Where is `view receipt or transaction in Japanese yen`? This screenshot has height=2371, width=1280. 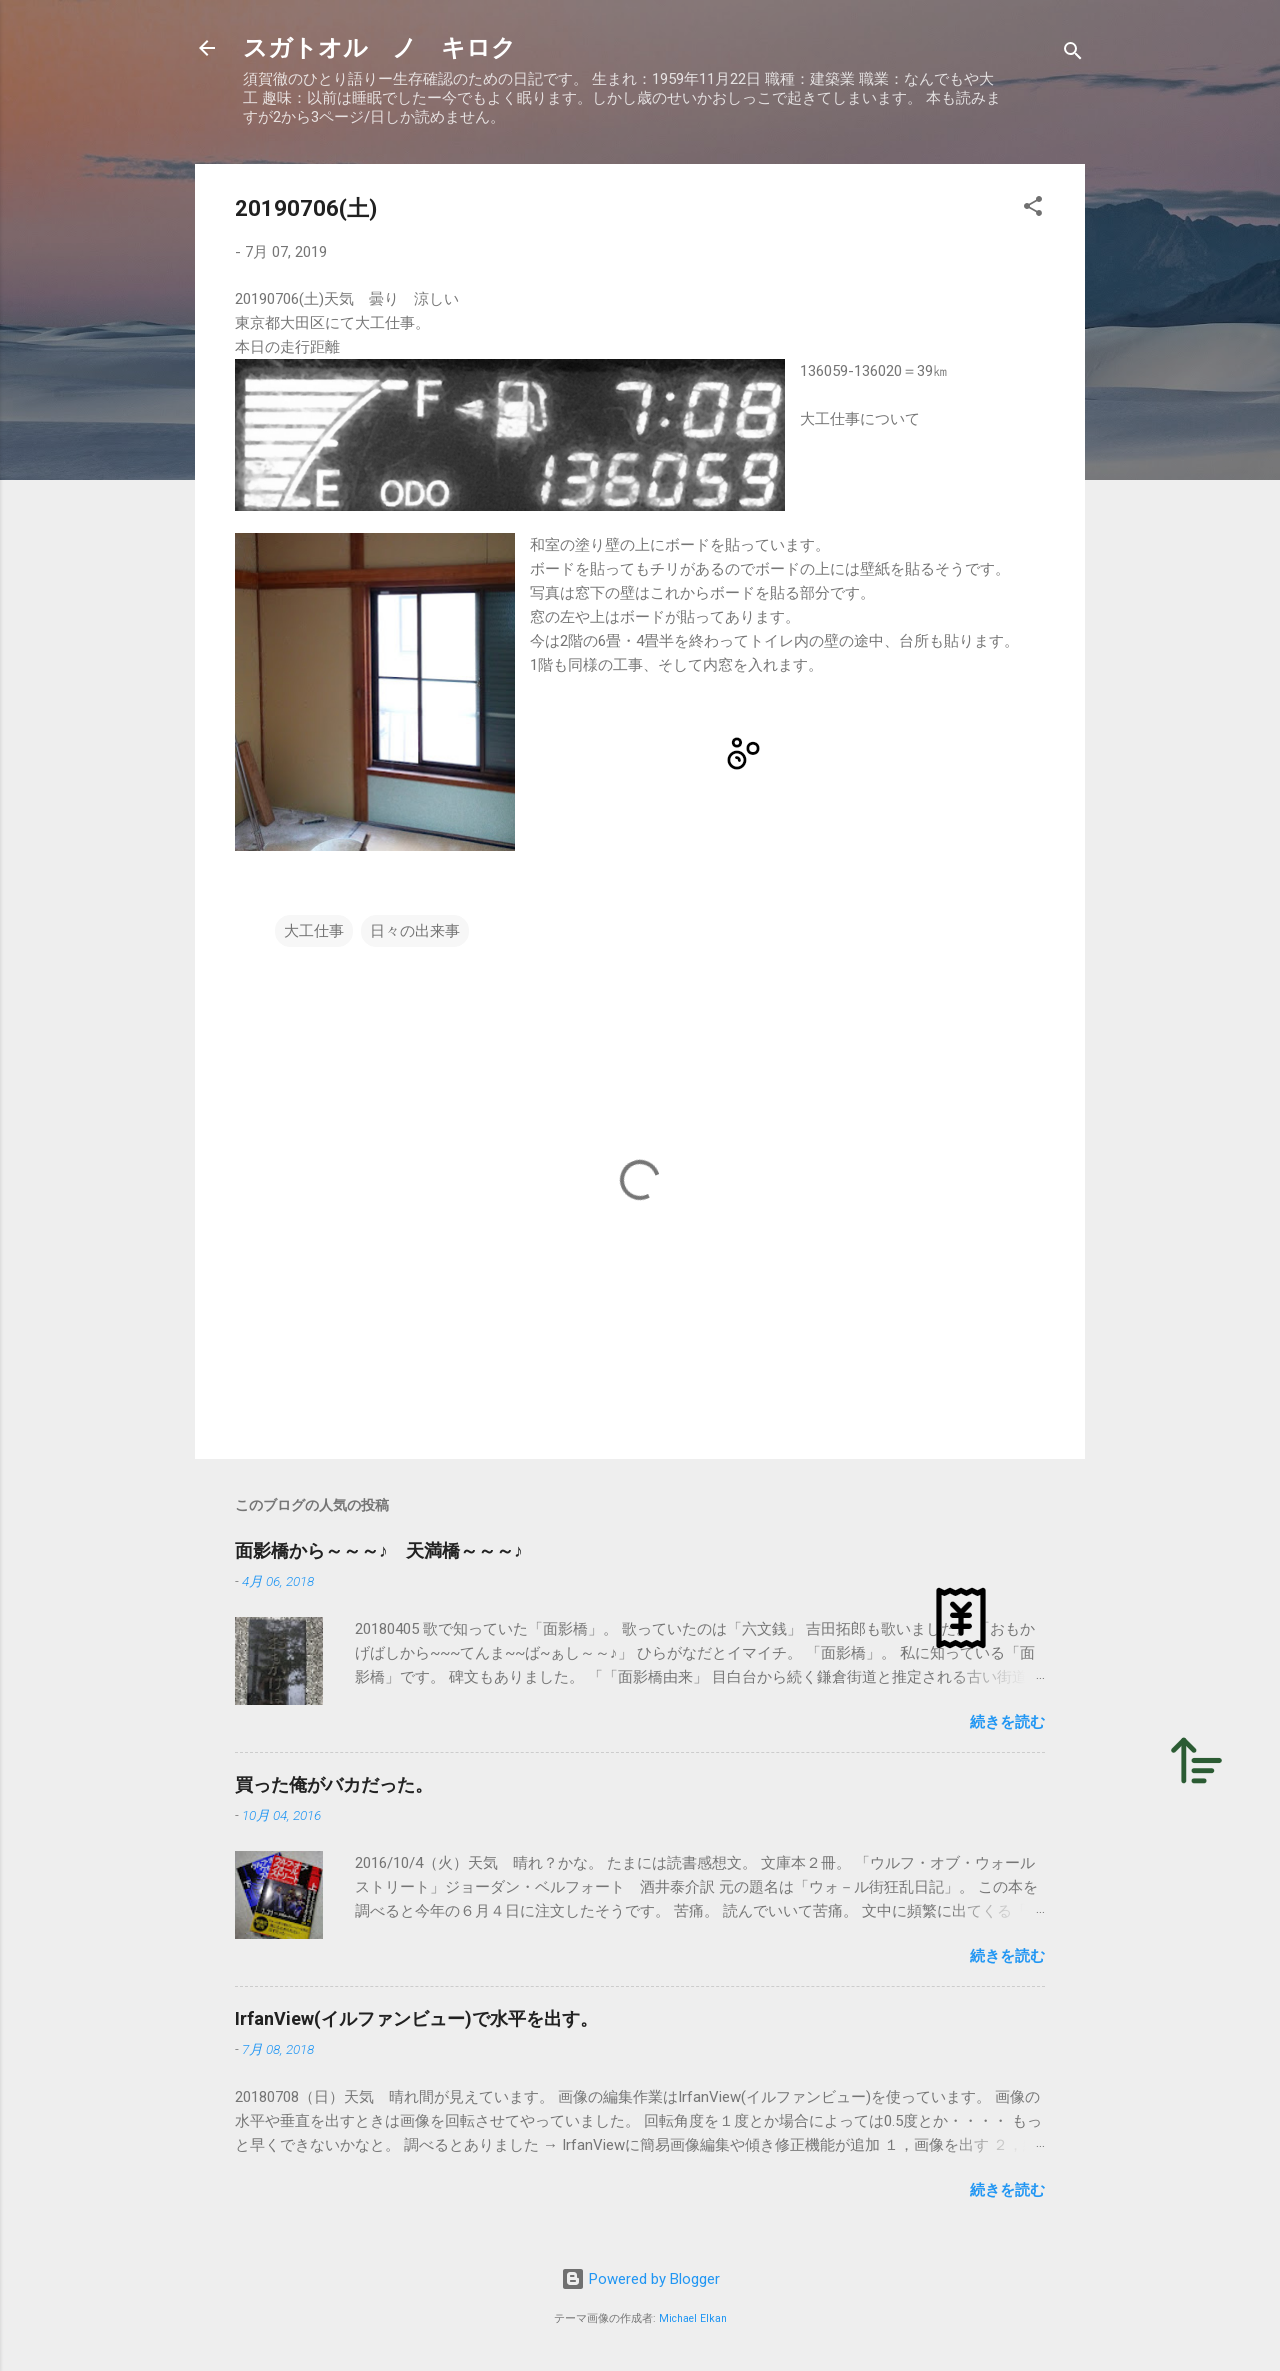
view receipt or transaction in Japanese yen is located at coordinates (961, 1618).